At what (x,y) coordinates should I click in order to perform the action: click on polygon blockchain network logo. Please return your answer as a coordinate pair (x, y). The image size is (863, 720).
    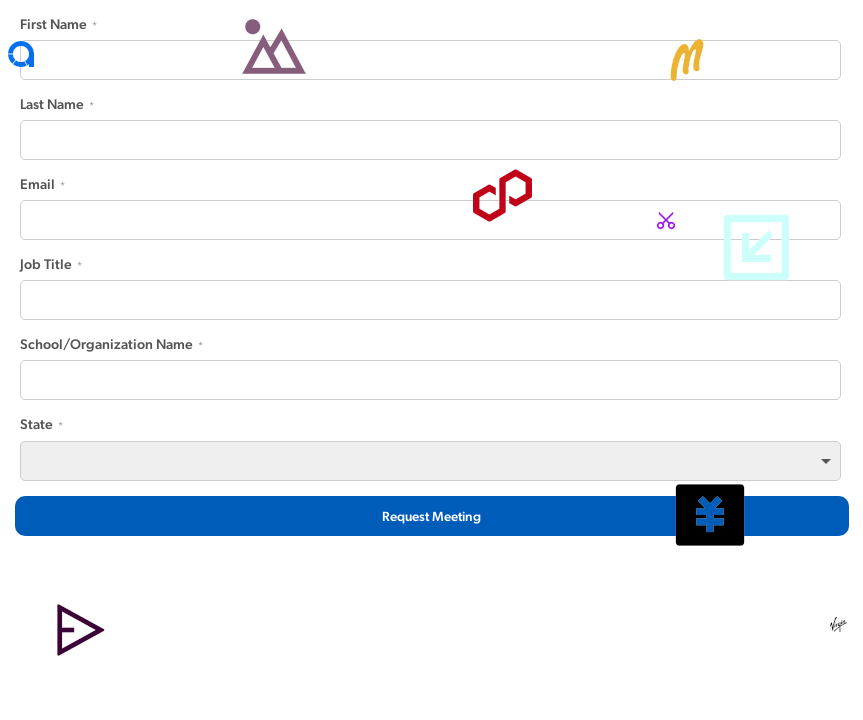
    Looking at the image, I should click on (502, 195).